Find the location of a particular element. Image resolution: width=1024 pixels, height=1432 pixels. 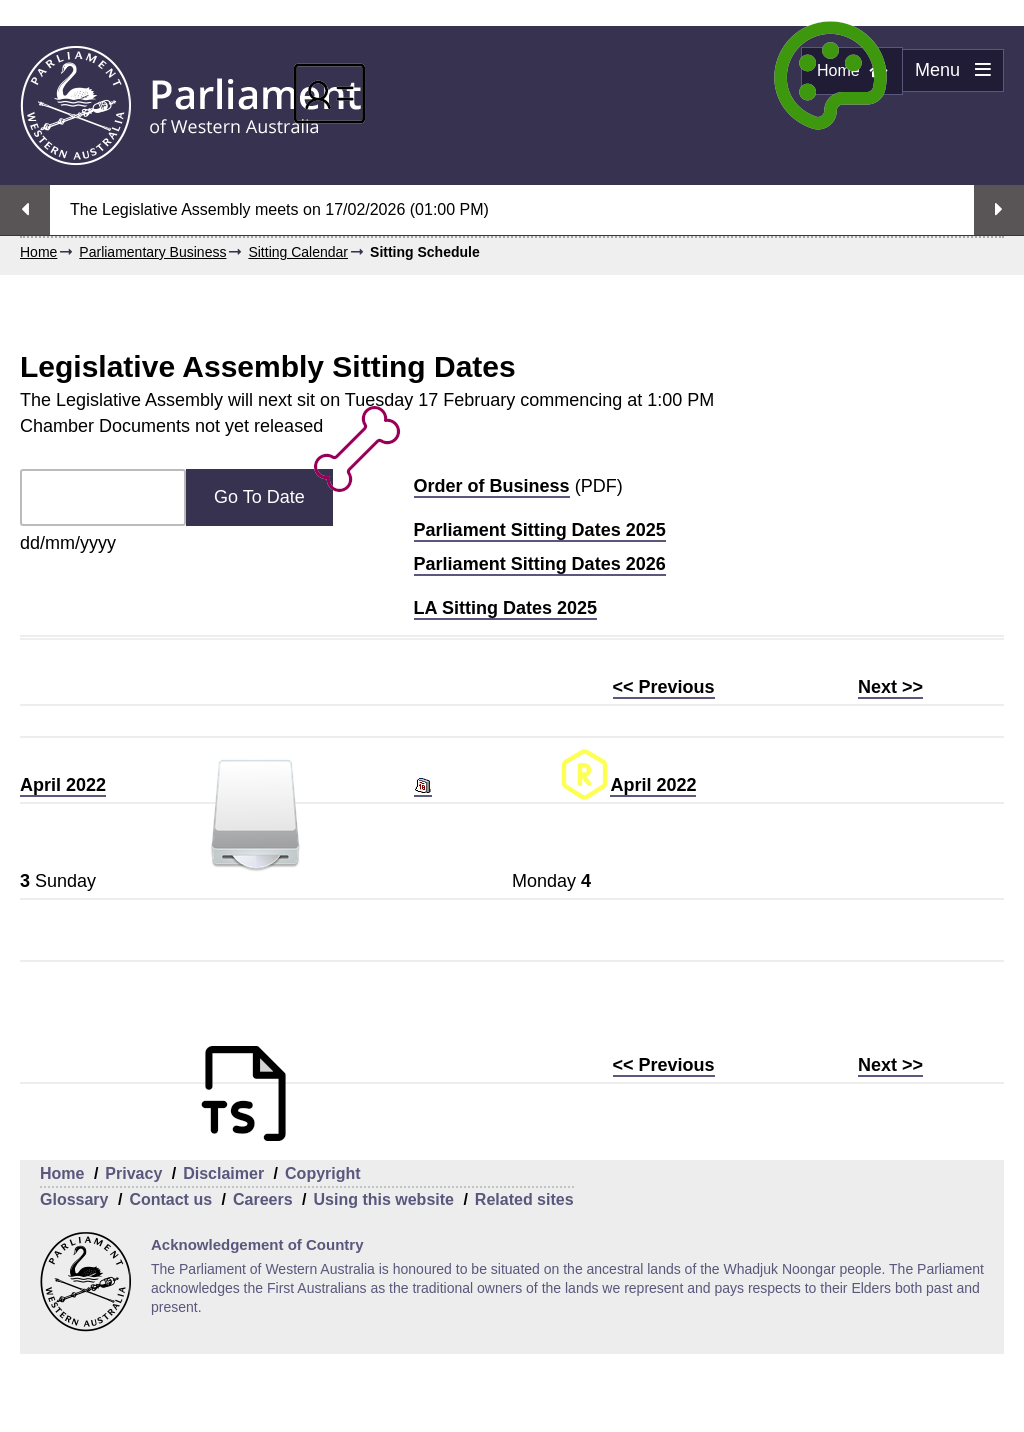

access pet-related features or settings is located at coordinates (357, 449).